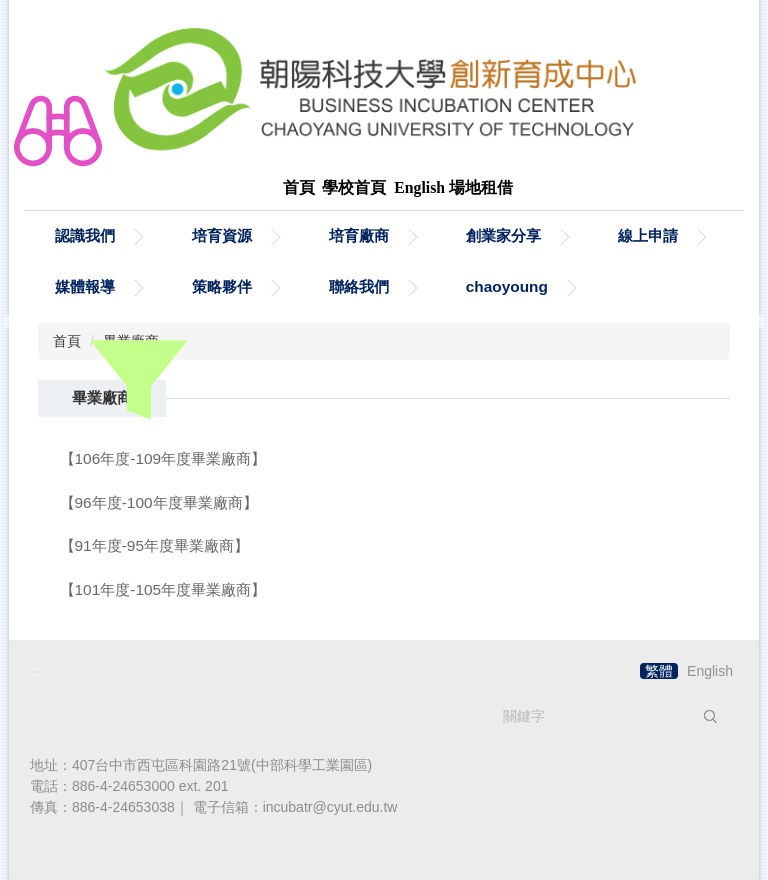 The width and height of the screenshot is (768, 880). I want to click on search or explore content, so click(58, 131).